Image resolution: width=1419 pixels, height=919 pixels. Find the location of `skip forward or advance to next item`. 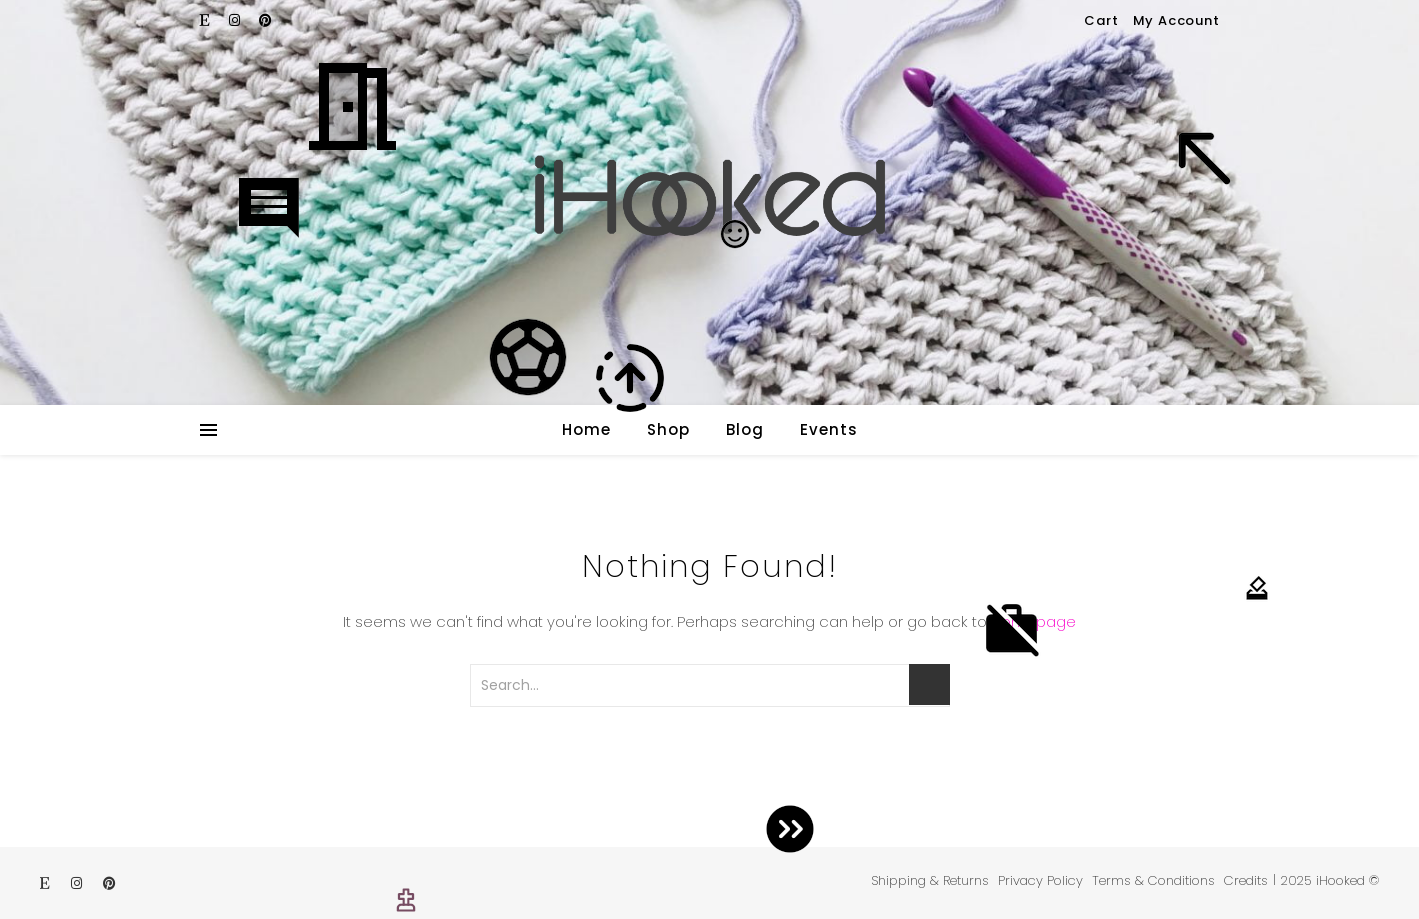

skip forward or advance to next item is located at coordinates (790, 829).